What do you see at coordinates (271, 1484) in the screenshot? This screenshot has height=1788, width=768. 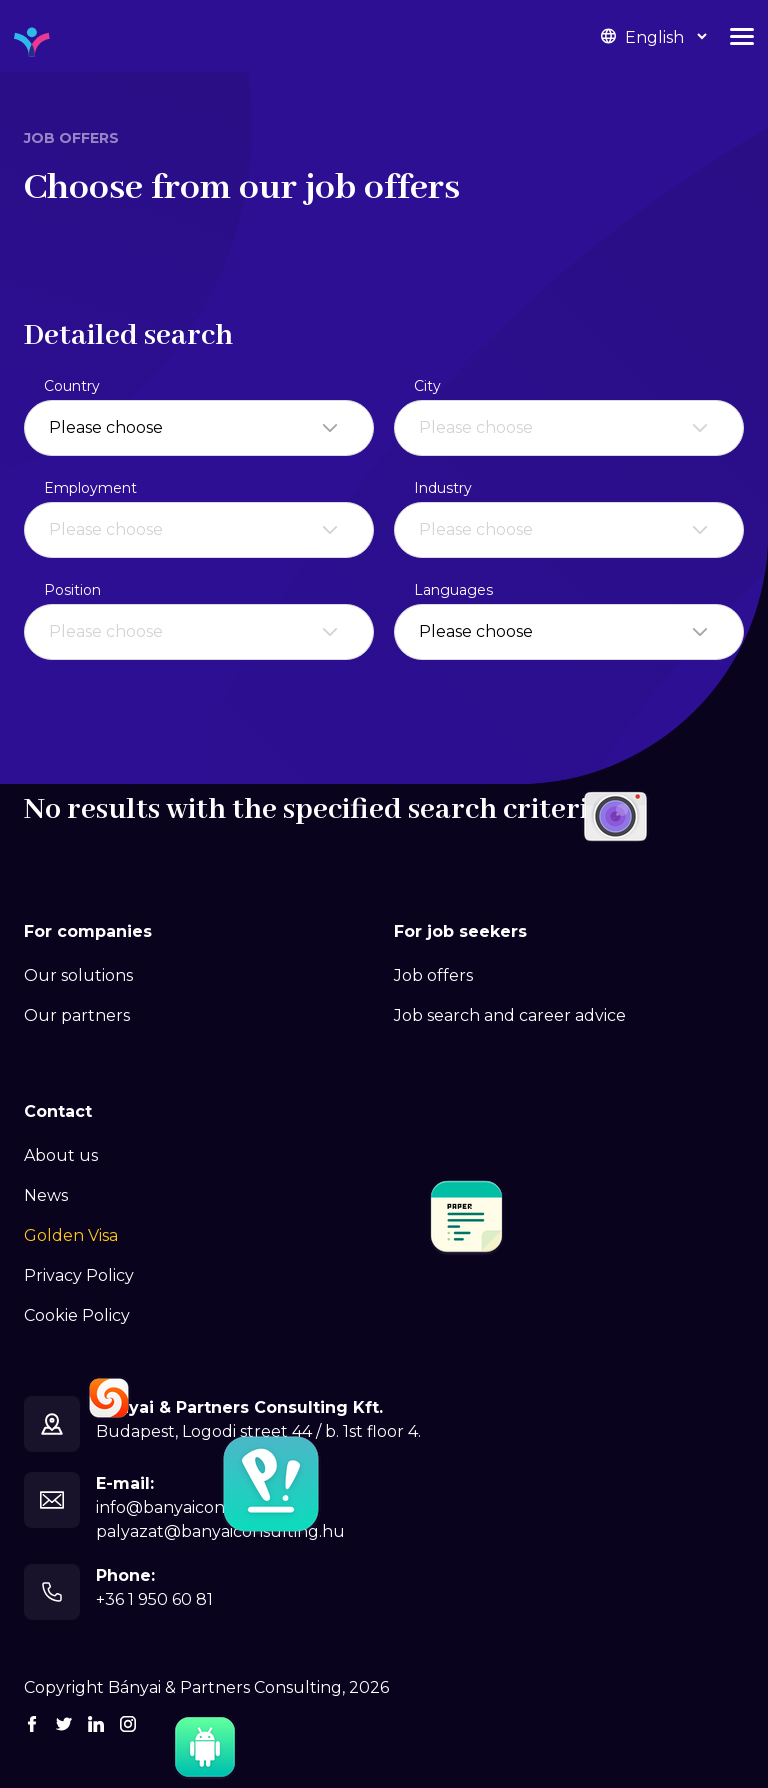 I see `launch Pop!_OS application` at bounding box center [271, 1484].